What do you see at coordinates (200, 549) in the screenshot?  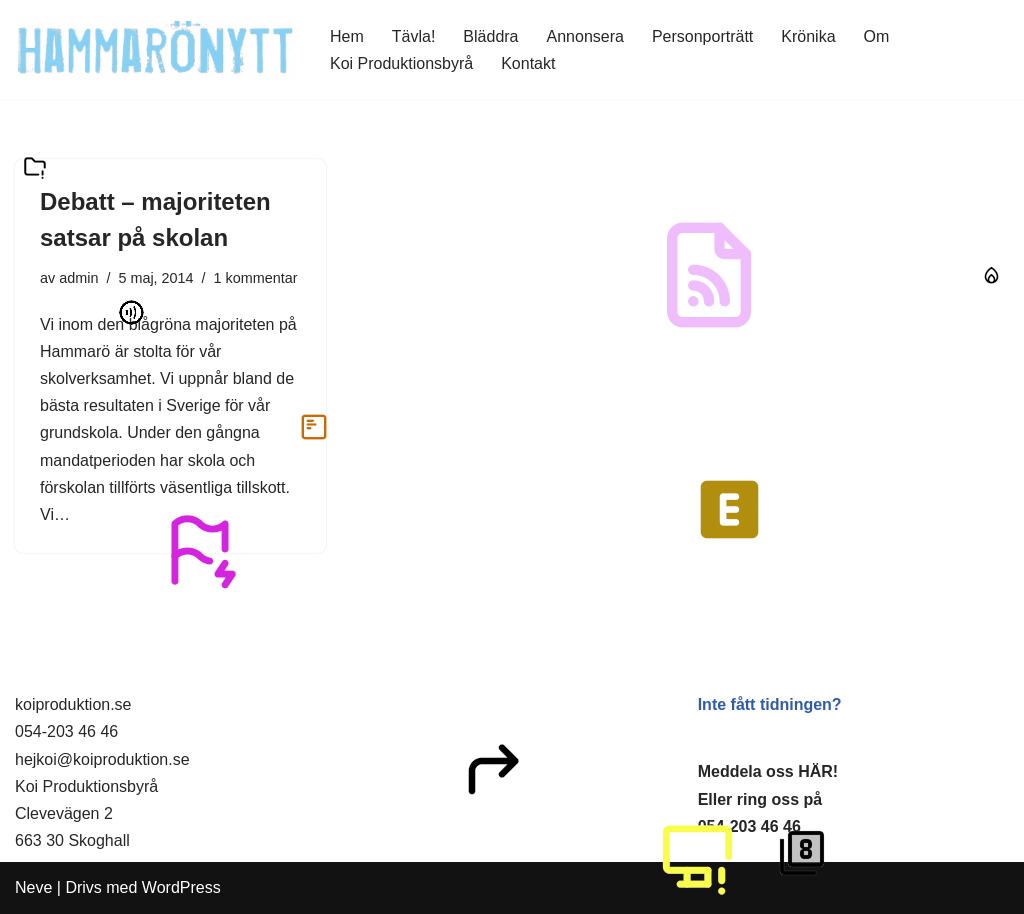 I see `flag an item for urgent attention` at bounding box center [200, 549].